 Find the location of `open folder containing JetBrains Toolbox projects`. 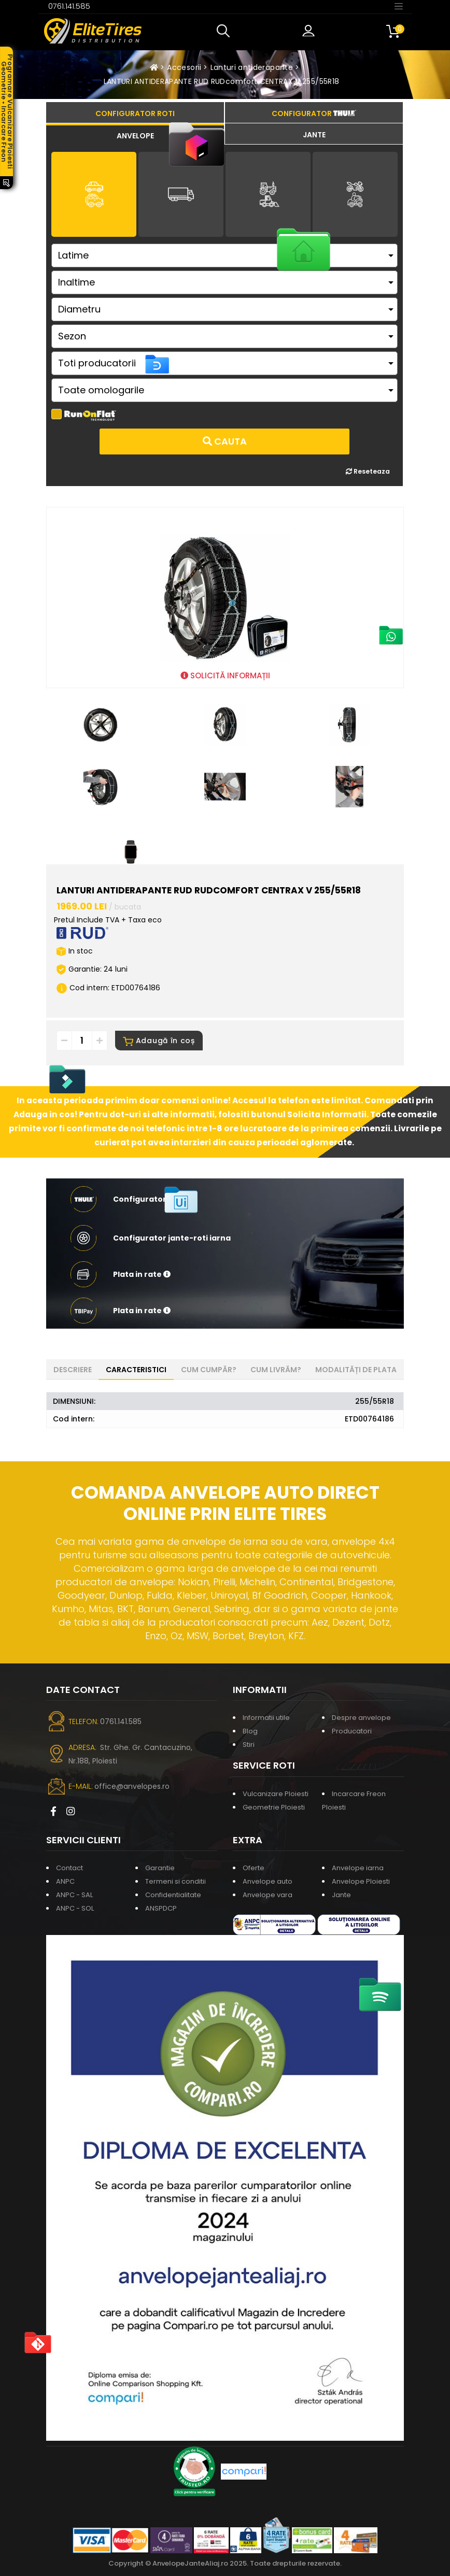

open folder containing JetBrains Toolbox projects is located at coordinates (196, 146).